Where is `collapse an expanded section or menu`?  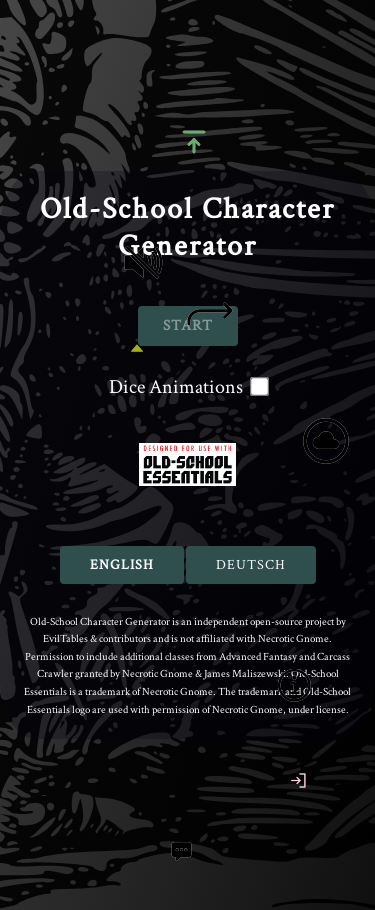
collapse an expanded section or menu is located at coordinates (137, 348).